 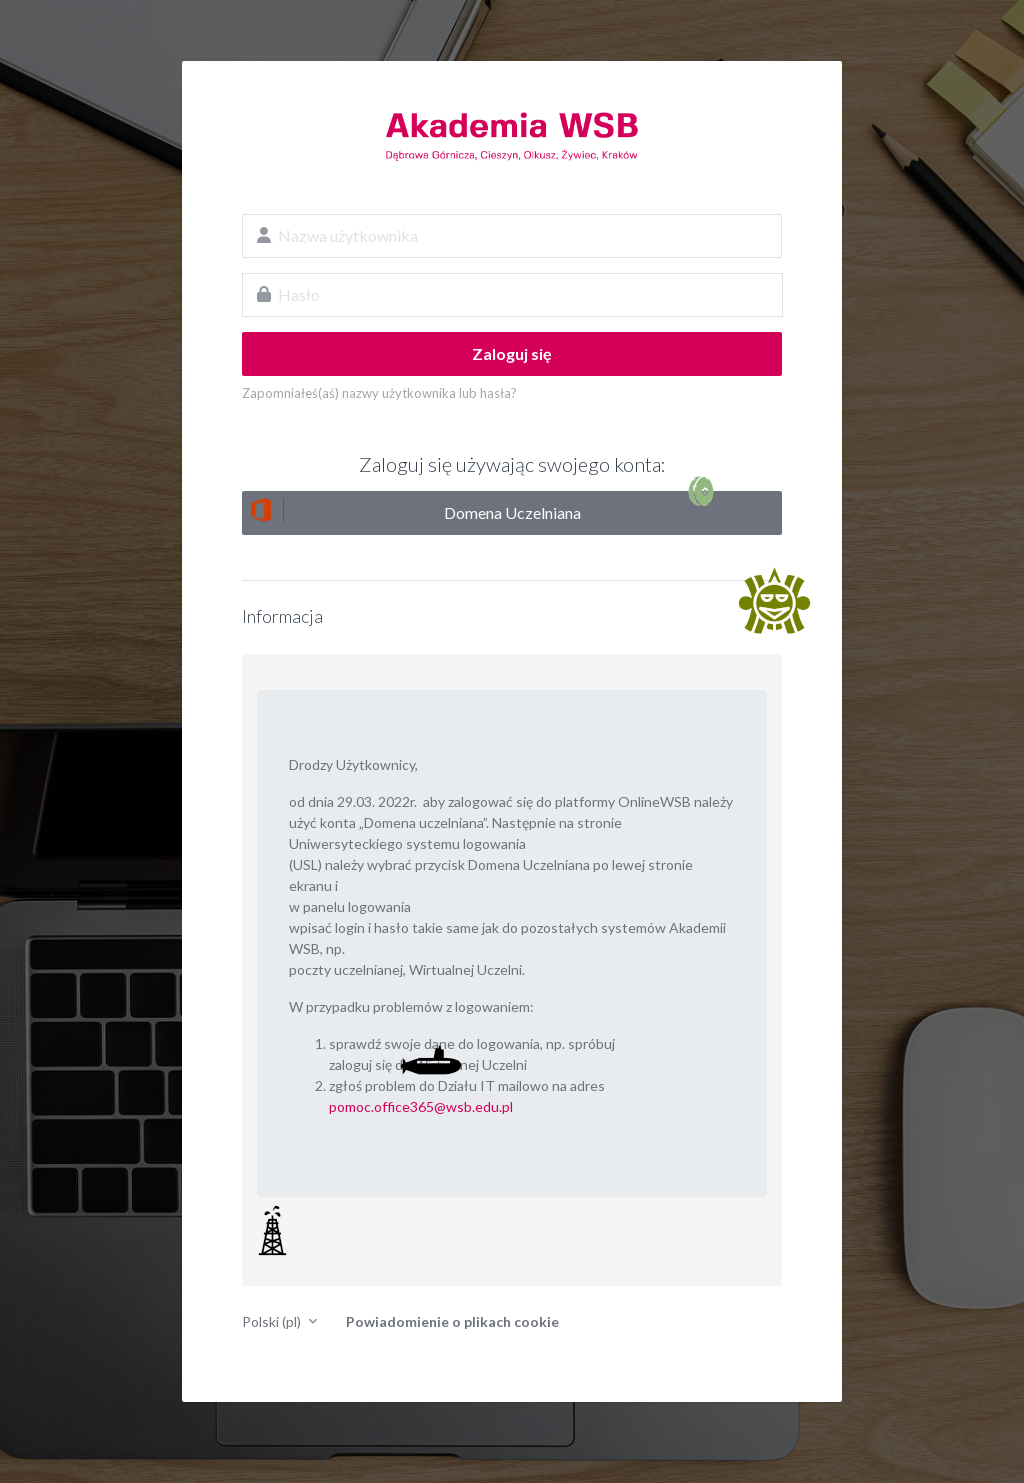 What do you see at coordinates (701, 491) in the screenshot?
I see `ancient or prehistoric game element` at bounding box center [701, 491].